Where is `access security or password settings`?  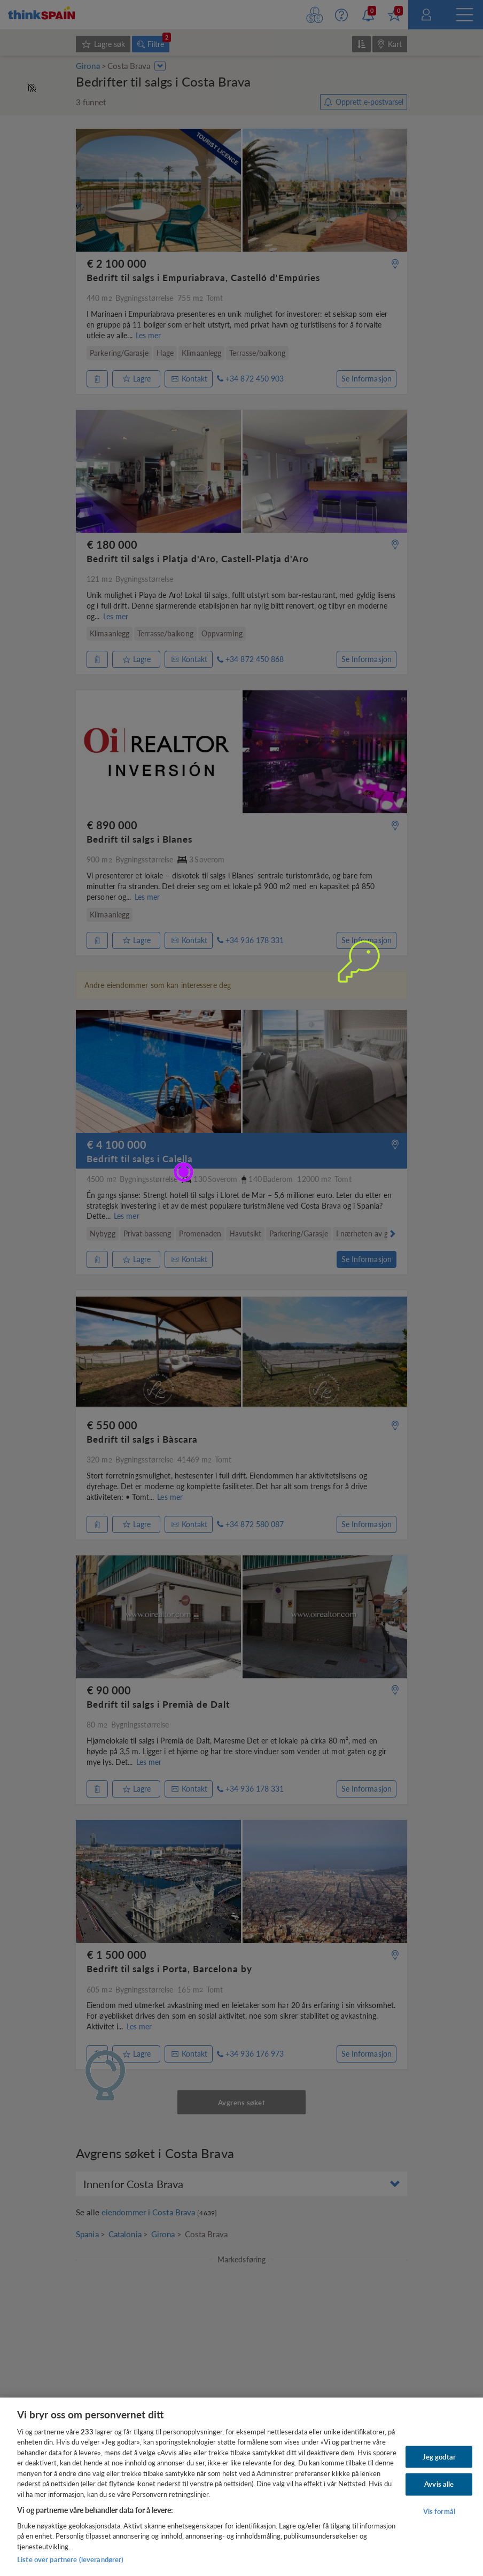
access security or password settings is located at coordinates (358, 962).